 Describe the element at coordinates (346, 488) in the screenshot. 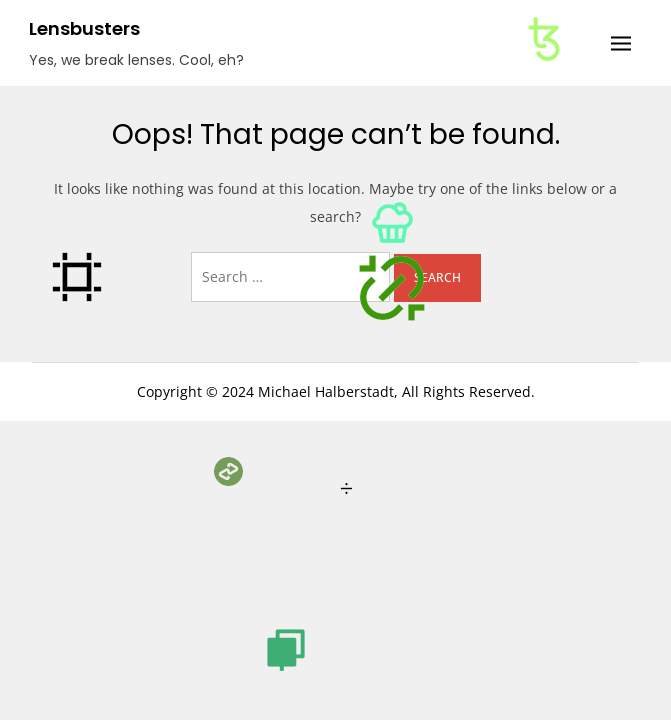

I see `perform division calculation` at that location.